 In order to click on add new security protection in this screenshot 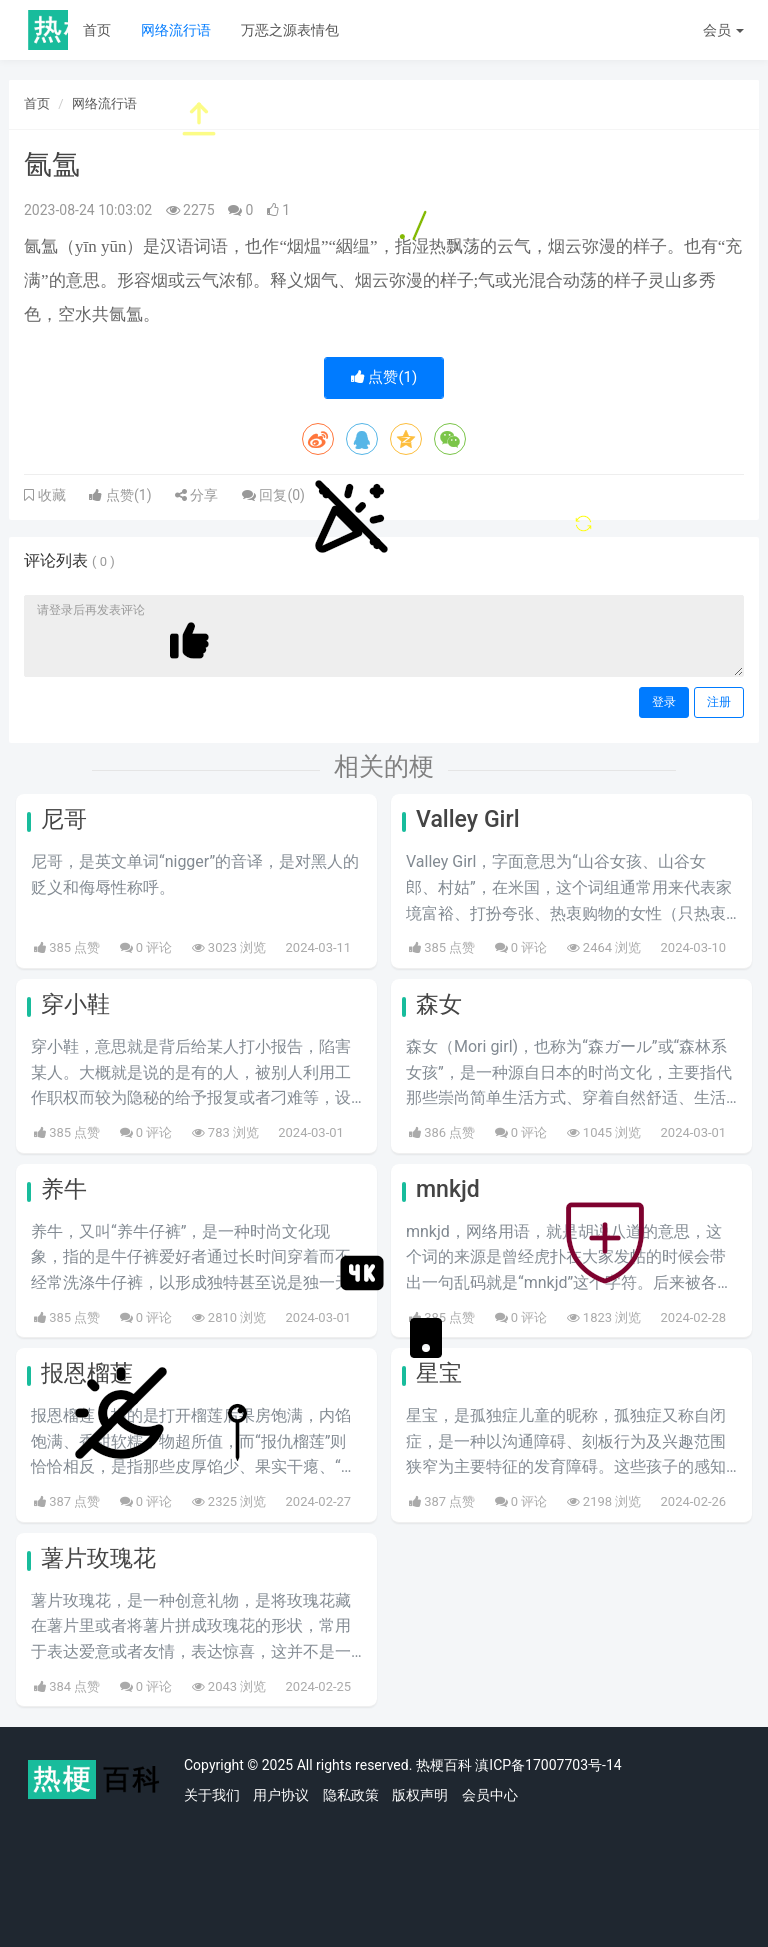, I will do `click(605, 1238)`.